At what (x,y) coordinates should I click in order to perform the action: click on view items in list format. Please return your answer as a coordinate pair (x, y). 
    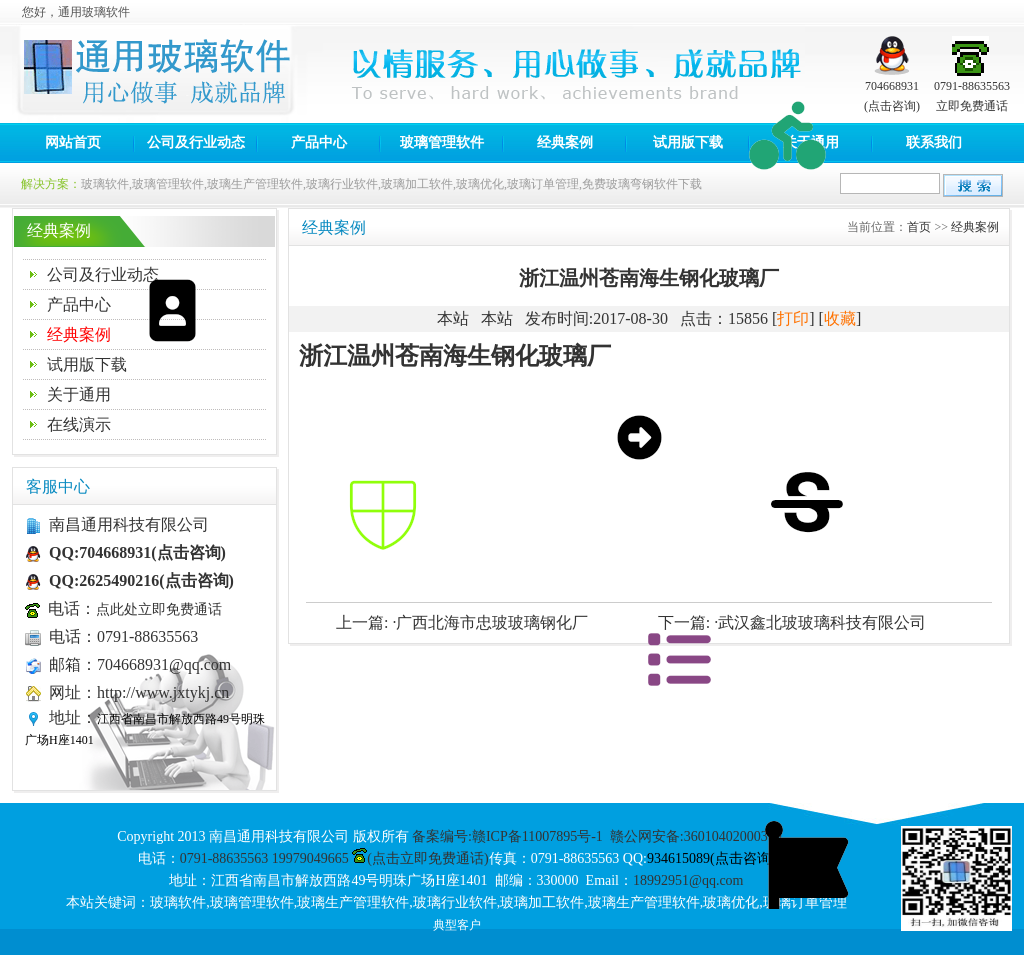
    Looking at the image, I should click on (678, 659).